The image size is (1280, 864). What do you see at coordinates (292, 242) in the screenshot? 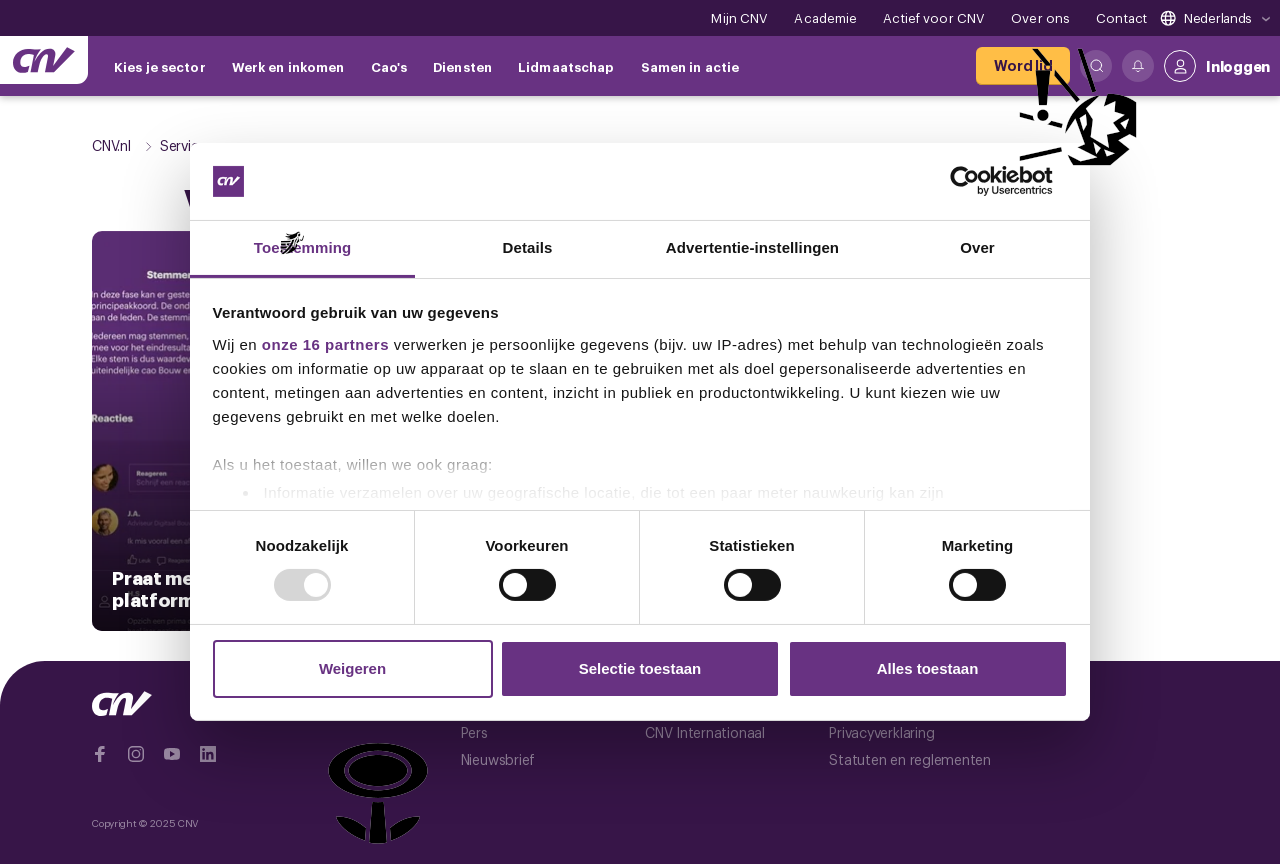
I see `represents a leader or prominent figure in a game` at bounding box center [292, 242].